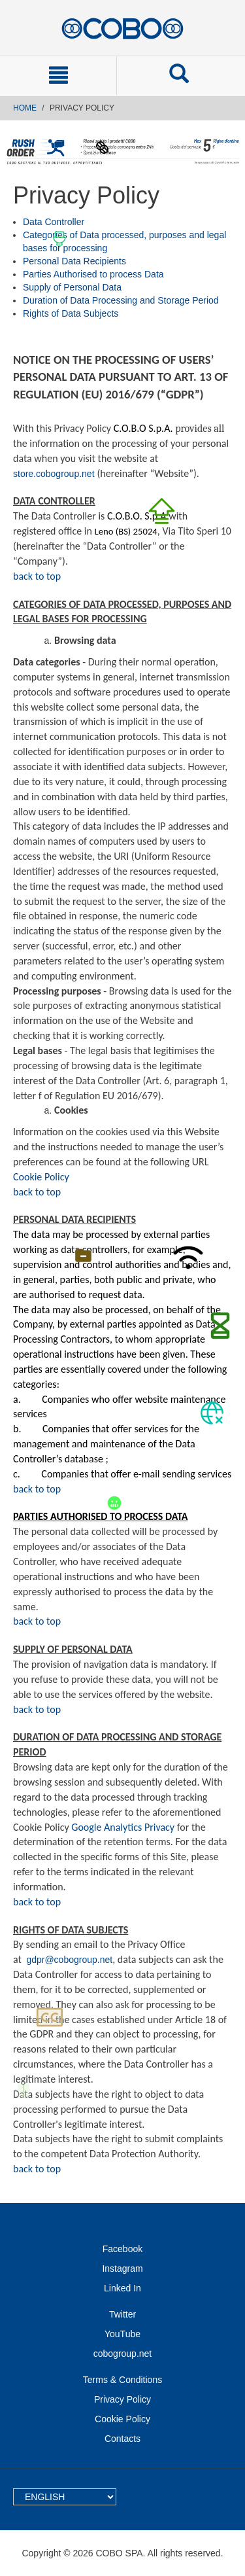 Image resolution: width=245 pixels, height=2576 pixels. What do you see at coordinates (59, 238) in the screenshot?
I see `indicates restroom location` at bounding box center [59, 238].